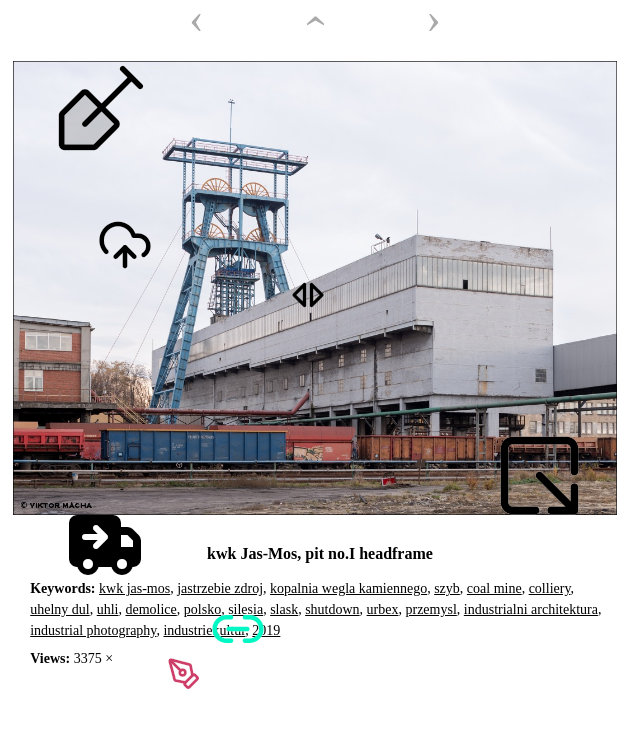  Describe the element at coordinates (125, 245) in the screenshot. I see `upload file to cloud storage` at that location.